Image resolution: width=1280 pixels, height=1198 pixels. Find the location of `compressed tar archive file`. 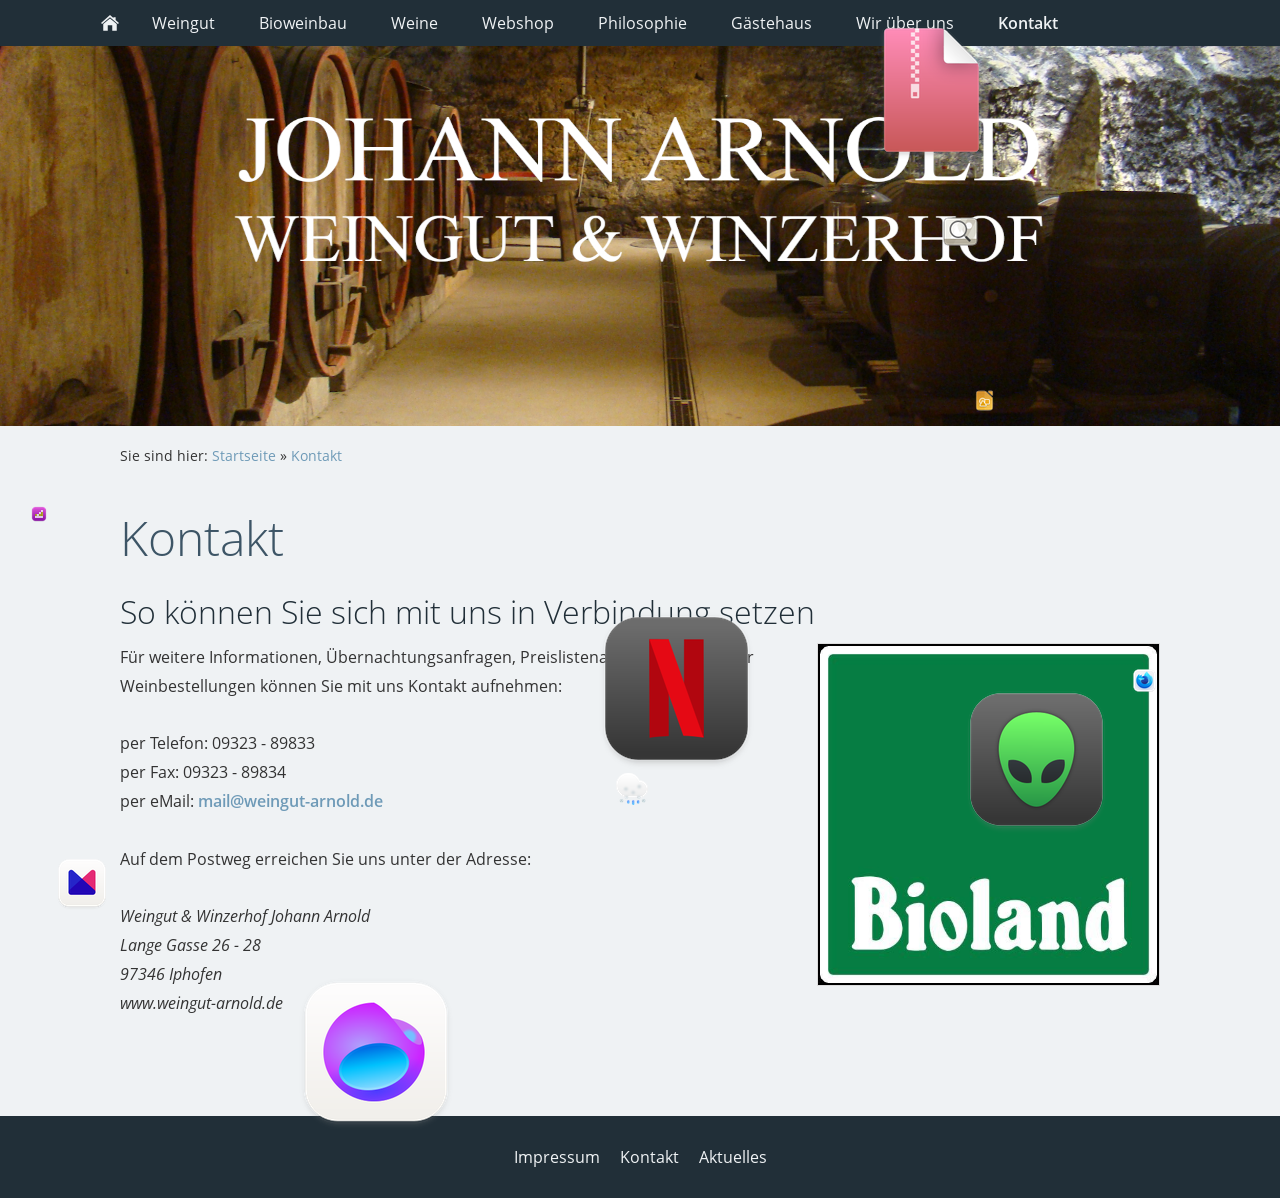

compressed tar archive file is located at coordinates (931, 92).